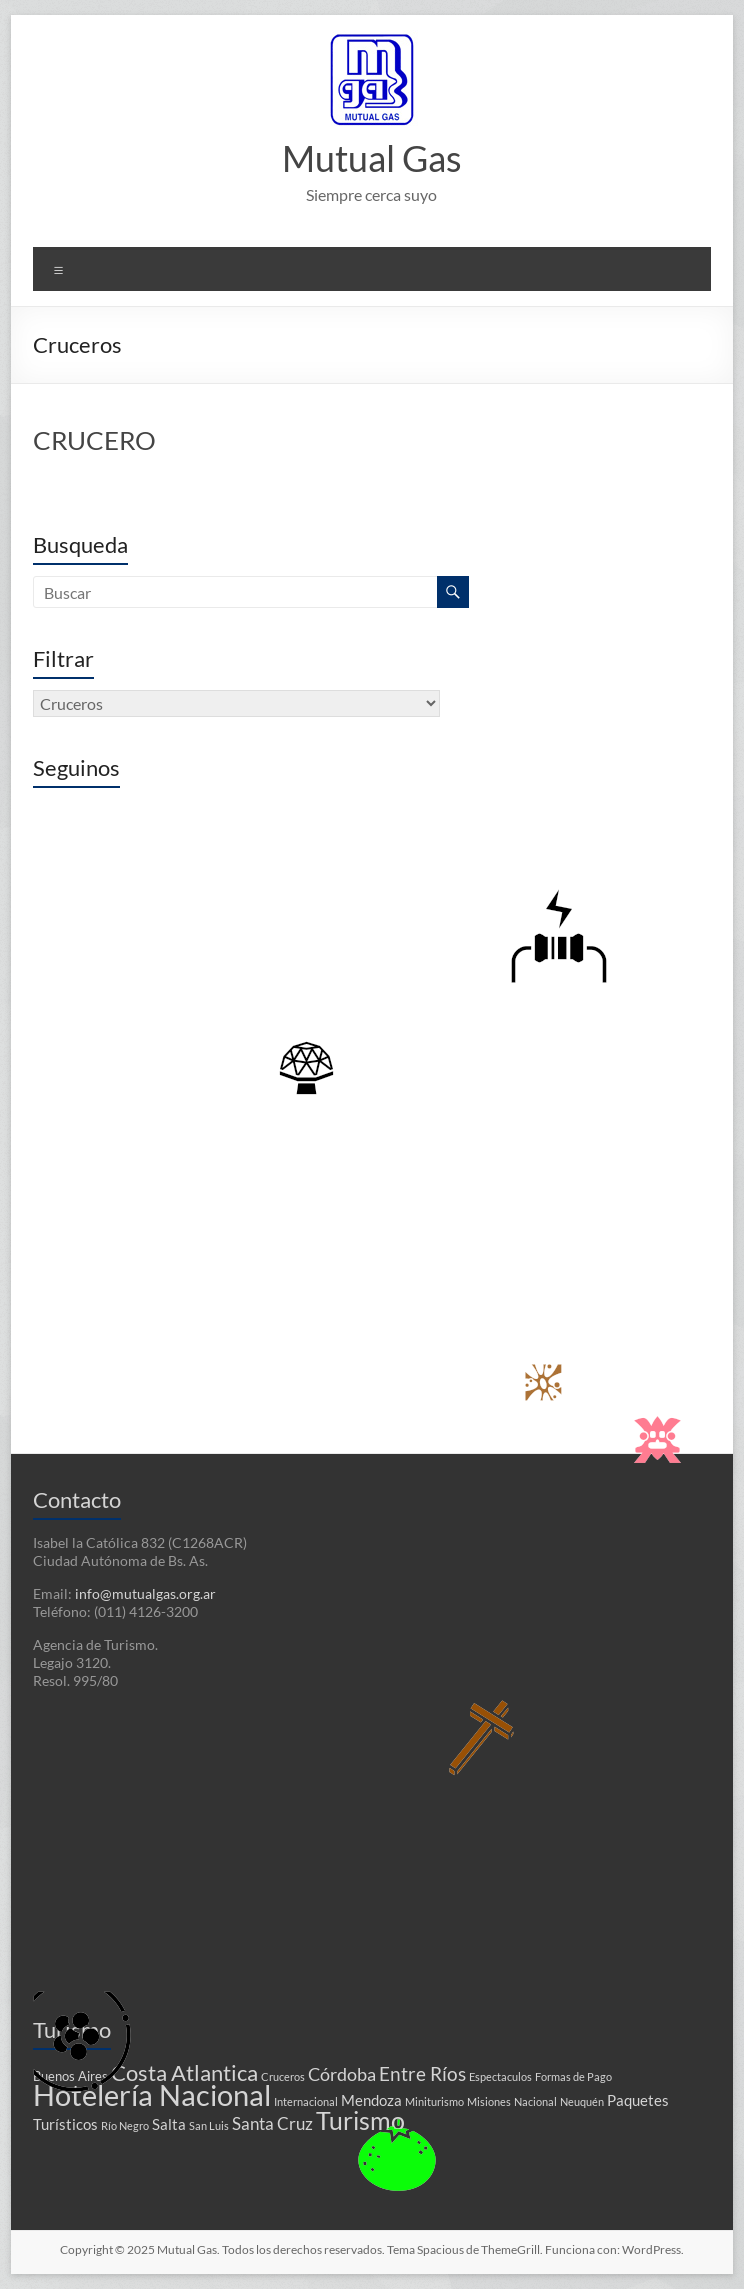  Describe the element at coordinates (84, 2042) in the screenshot. I see `access atomic or molecular simulation settings` at that location.